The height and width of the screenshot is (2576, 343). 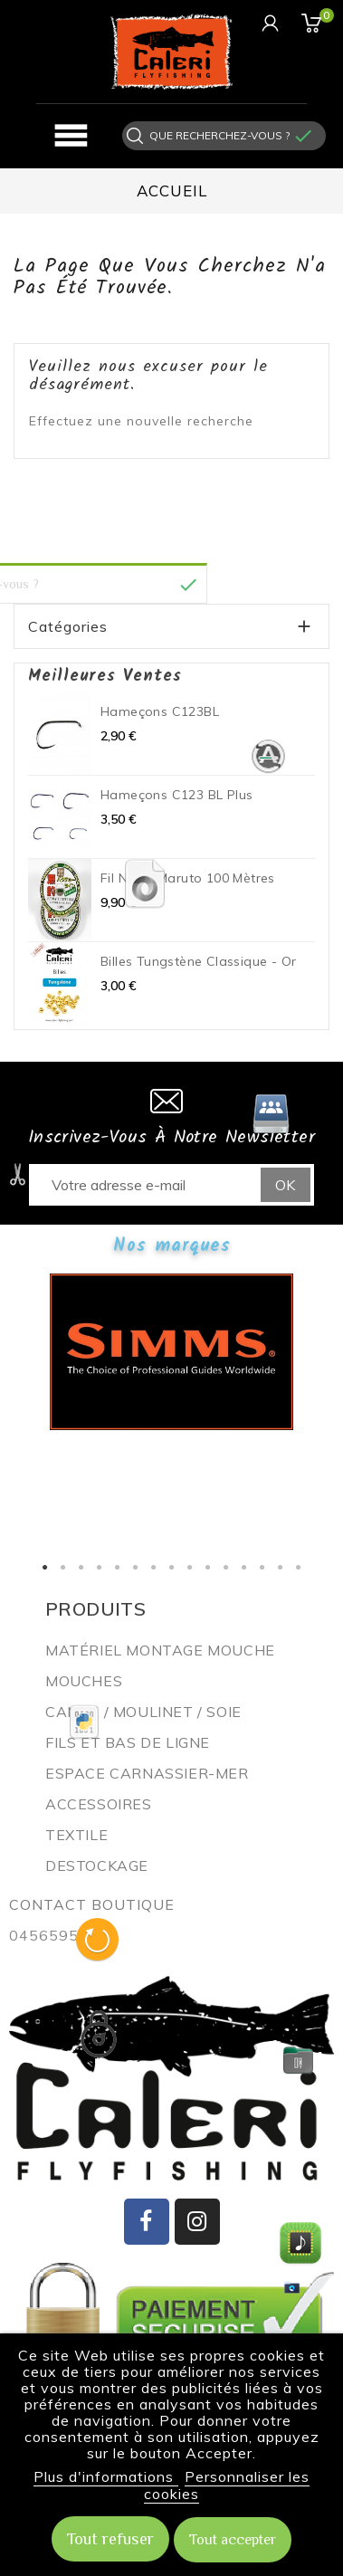 What do you see at coordinates (298, 2059) in the screenshot?
I see `open templates folder` at bounding box center [298, 2059].